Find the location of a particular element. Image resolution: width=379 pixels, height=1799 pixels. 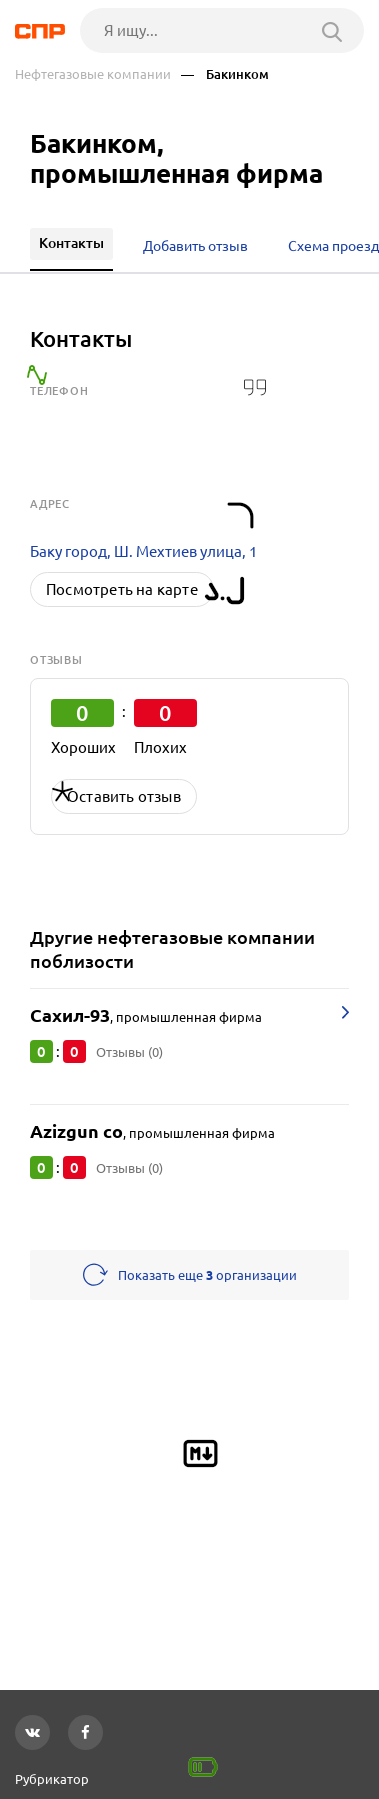

view testimonials or quotes is located at coordinates (255, 387).